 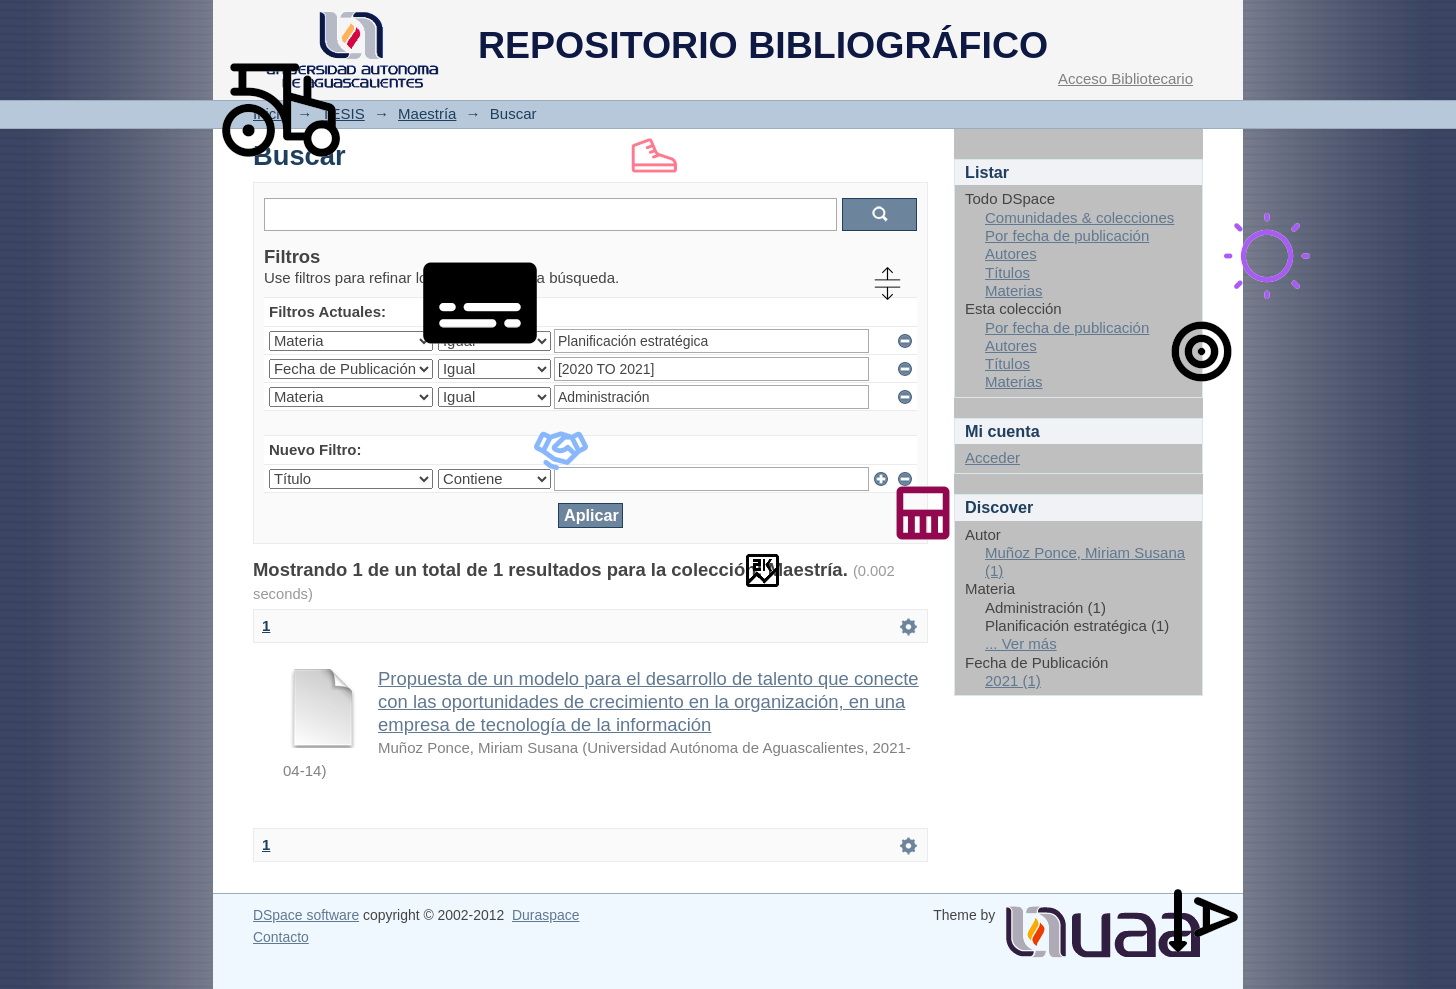 What do you see at coordinates (1201, 351) in the screenshot?
I see `set a goal or target` at bounding box center [1201, 351].